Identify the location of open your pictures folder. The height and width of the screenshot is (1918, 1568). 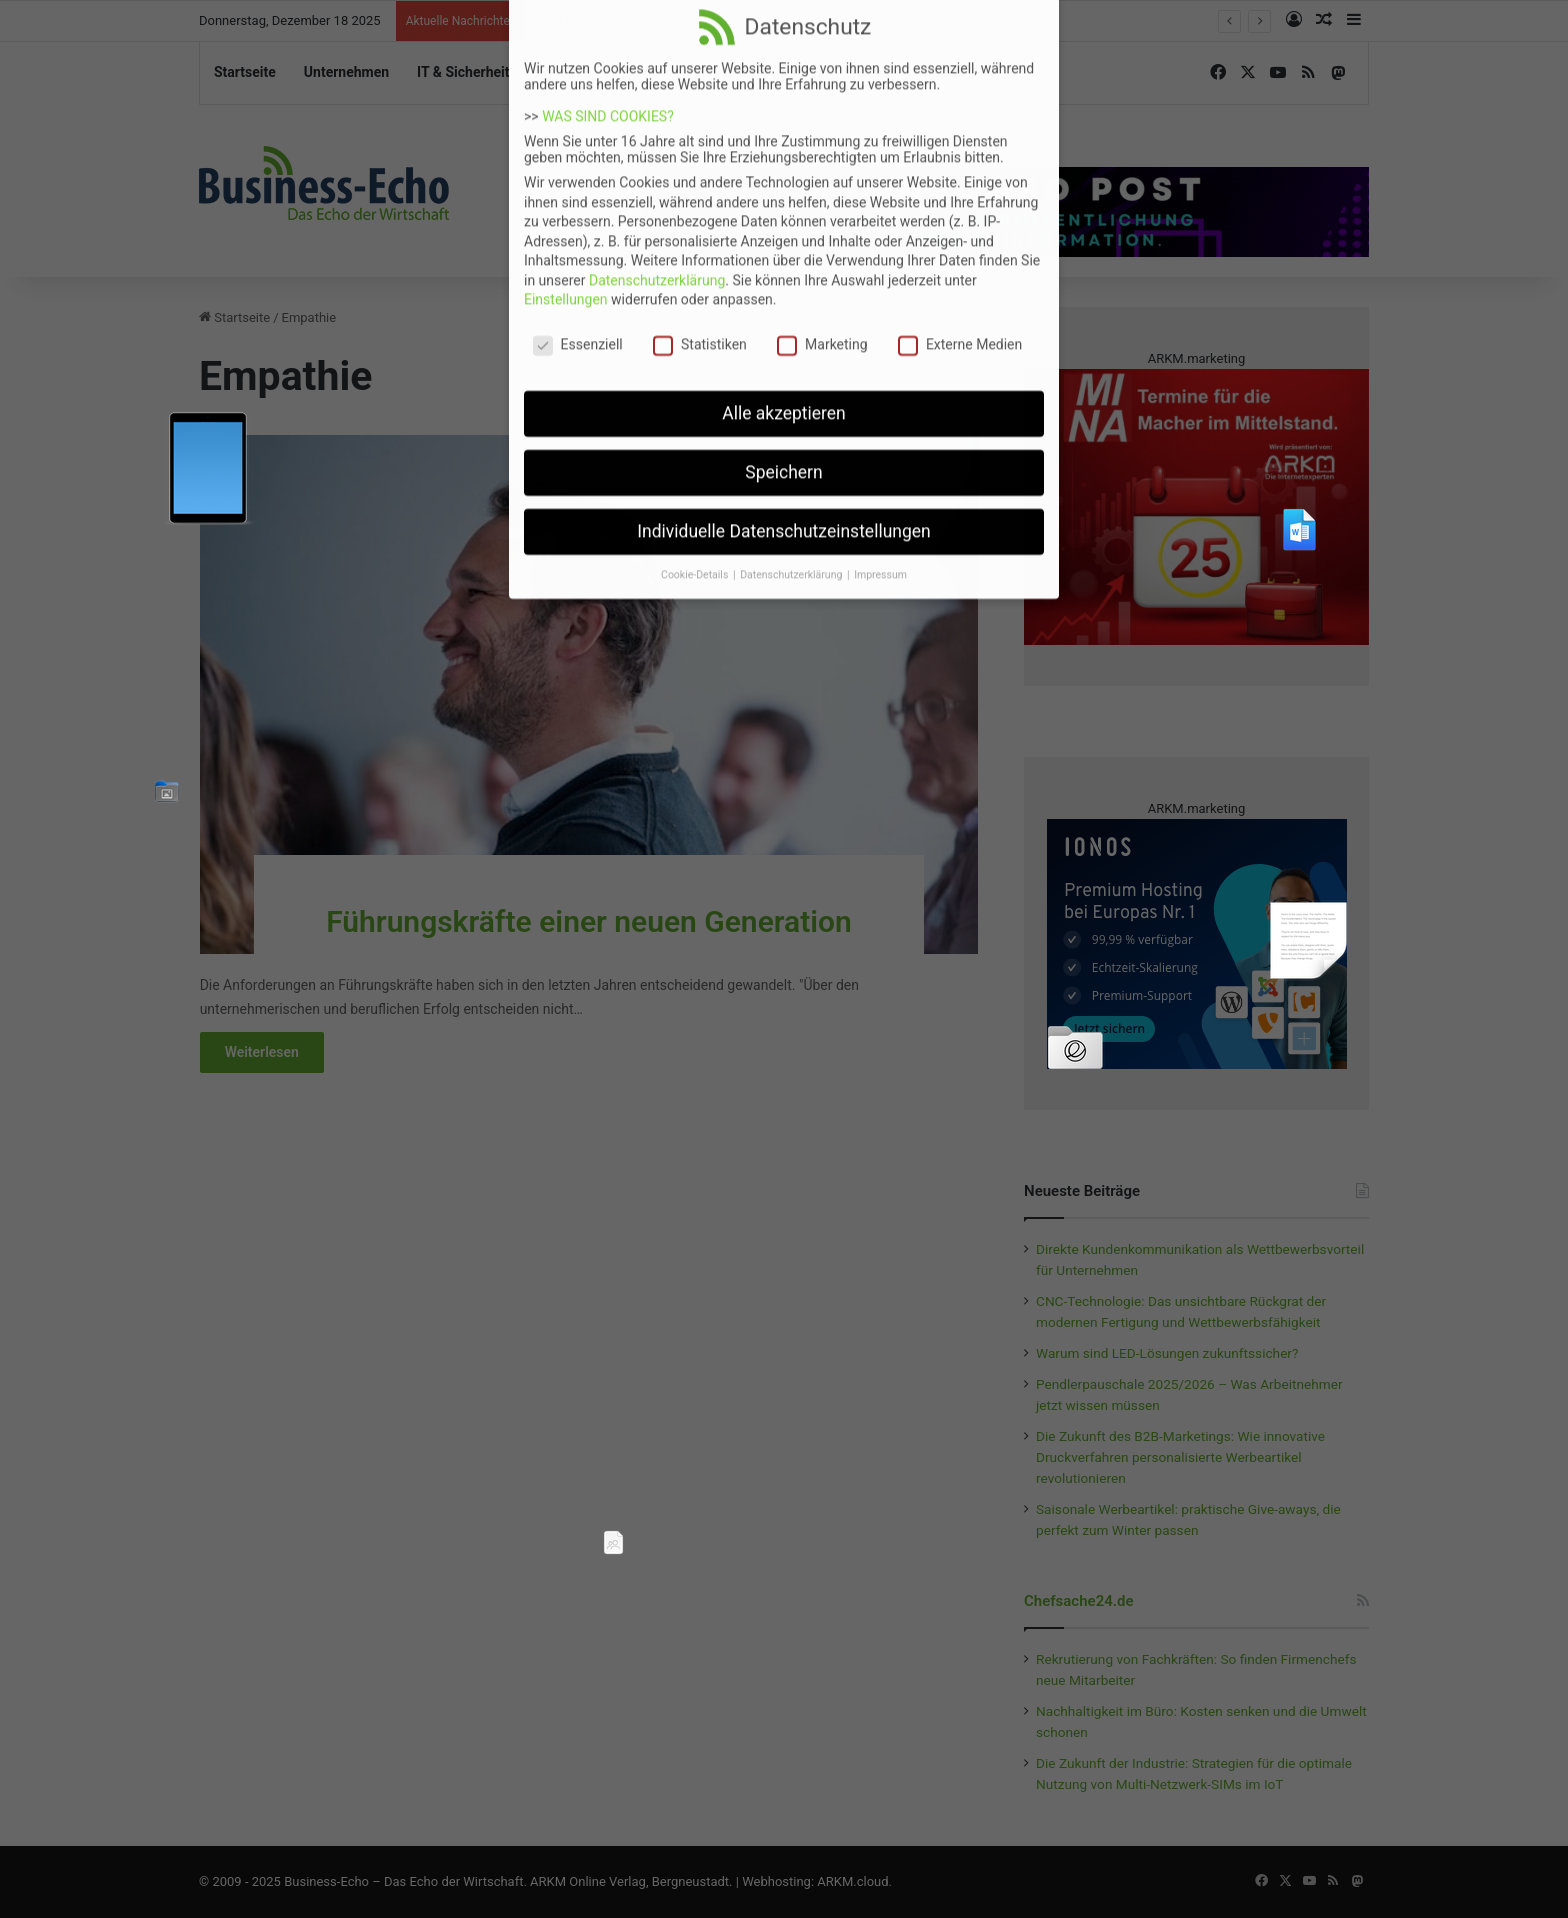
(167, 791).